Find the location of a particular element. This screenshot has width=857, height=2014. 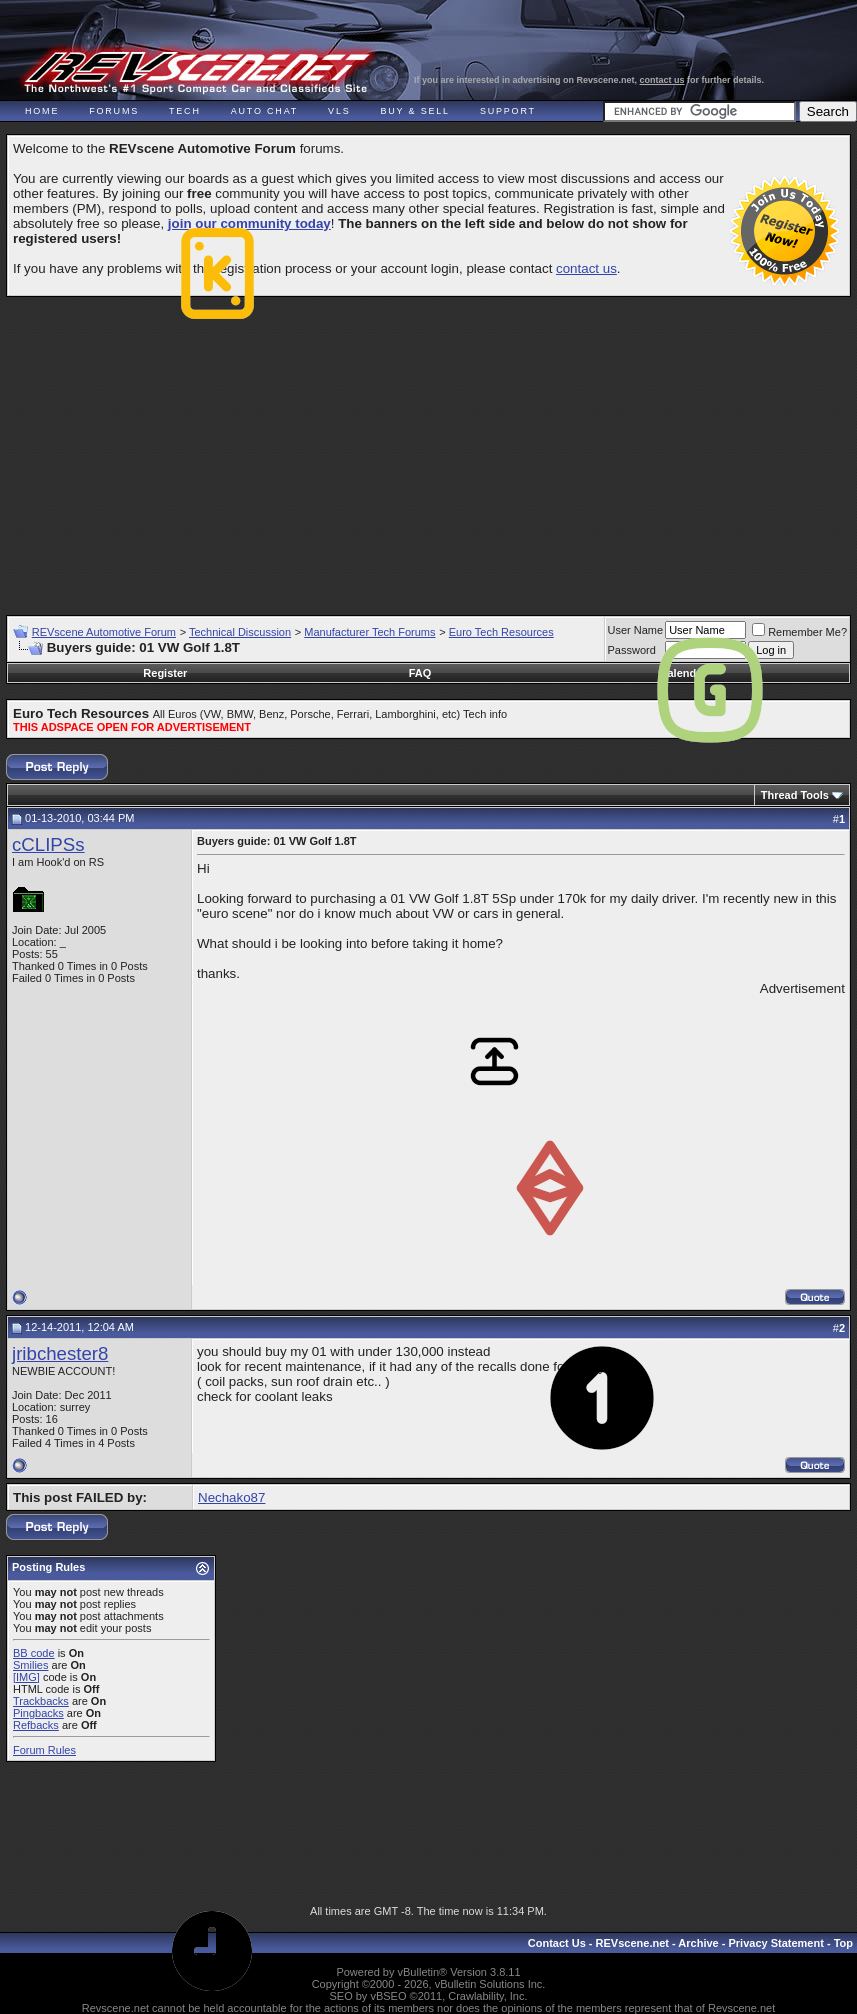

indicates the current time is 9 o'clock is located at coordinates (212, 1951).